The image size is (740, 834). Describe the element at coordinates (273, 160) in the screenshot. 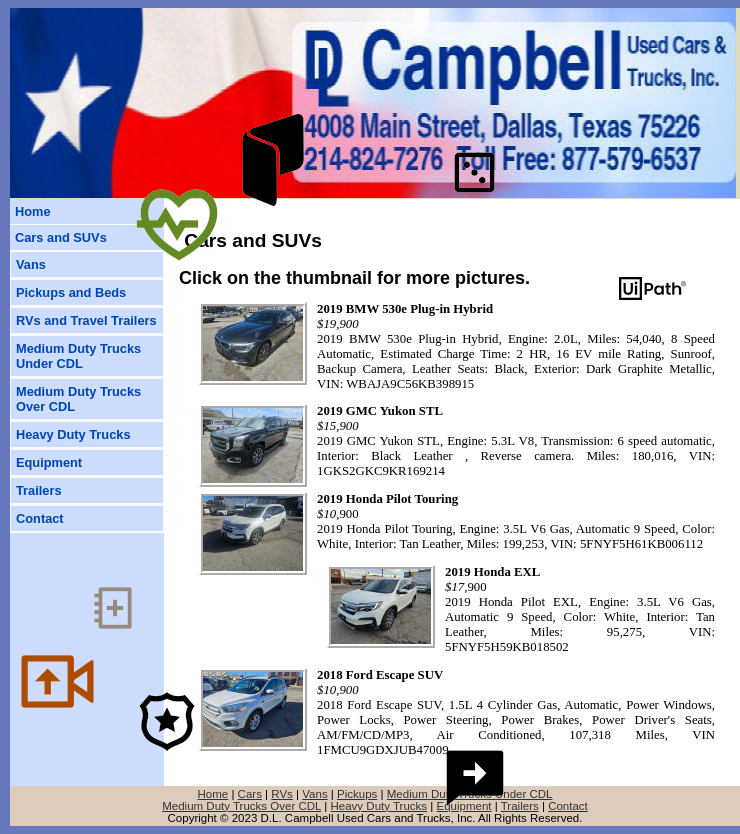

I see `file.io brand logo` at that location.